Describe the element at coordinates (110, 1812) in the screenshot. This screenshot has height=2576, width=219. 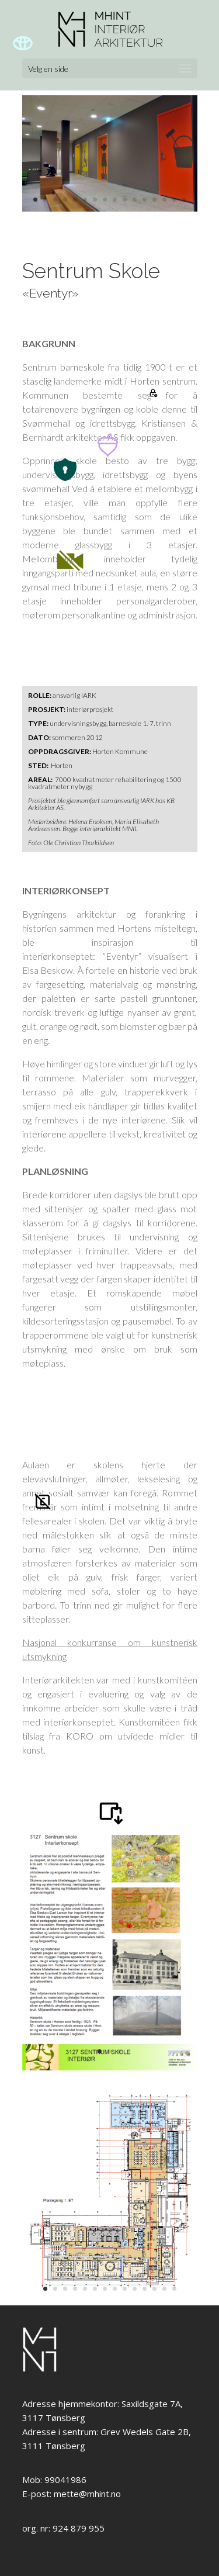
I see `download to connected devices` at that location.